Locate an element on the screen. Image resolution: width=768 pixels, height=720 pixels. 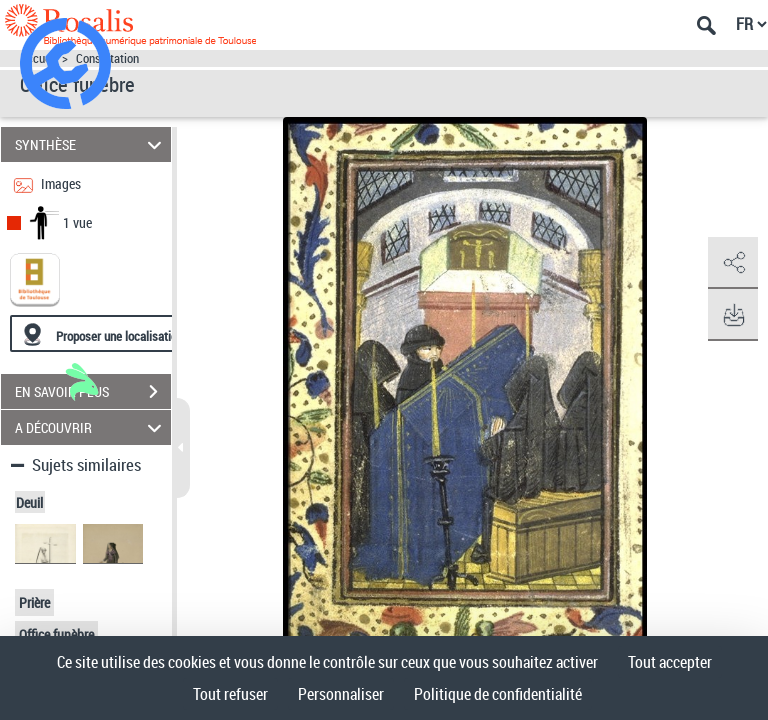
keploy brand logo is located at coordinates (82, 382).